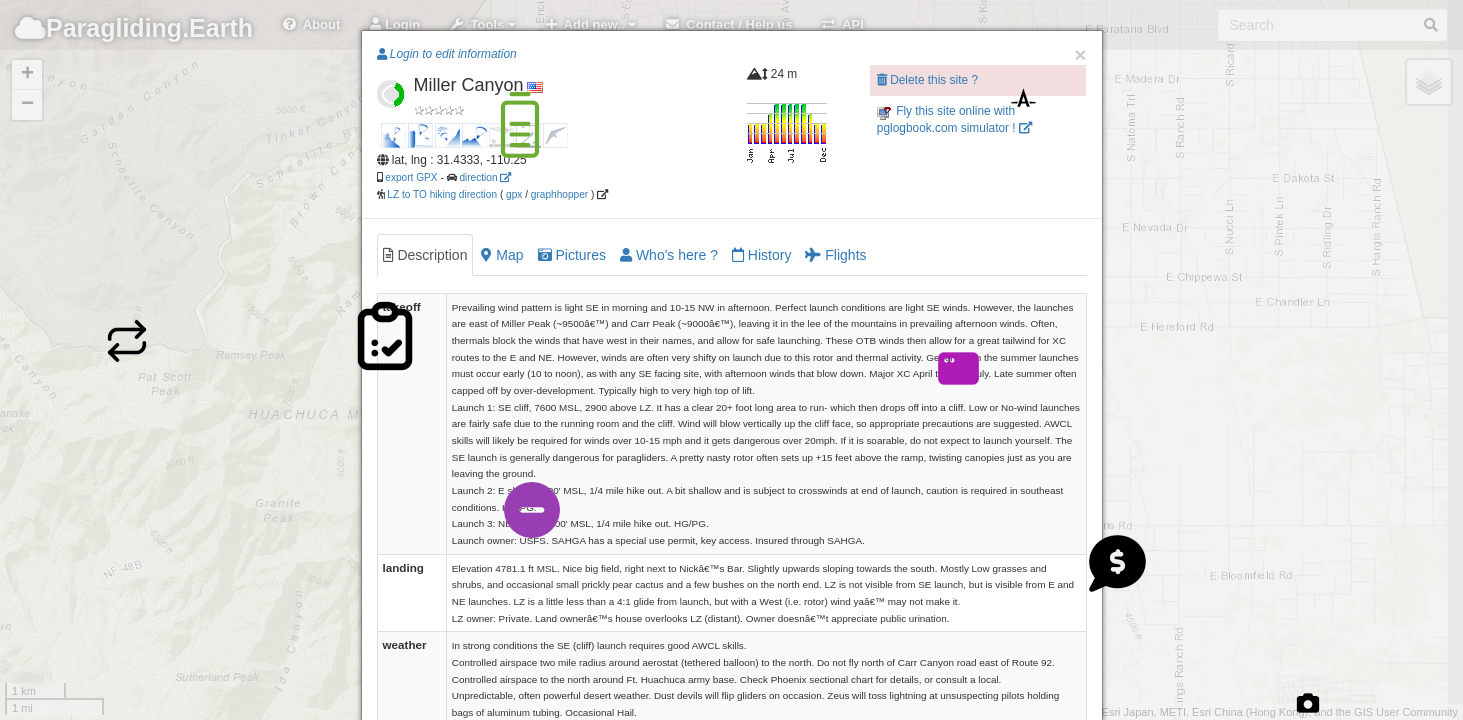 This screenshot has height=720, width=1463. I want to click on indicates high battery level, so click(520, 126).